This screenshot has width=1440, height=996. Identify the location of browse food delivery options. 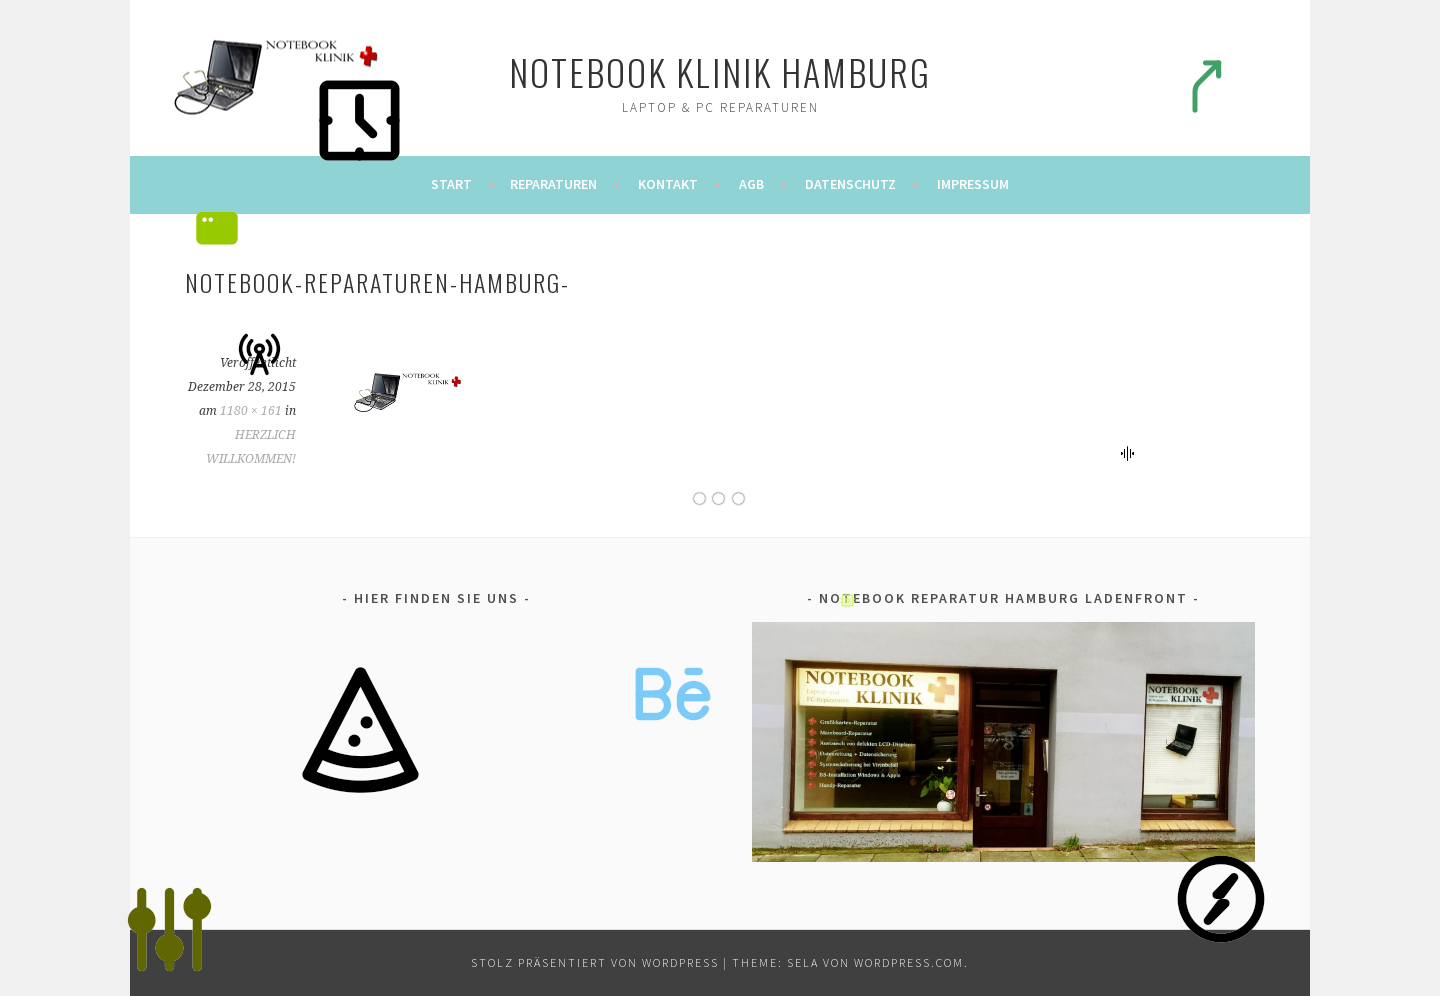
(360, 728).